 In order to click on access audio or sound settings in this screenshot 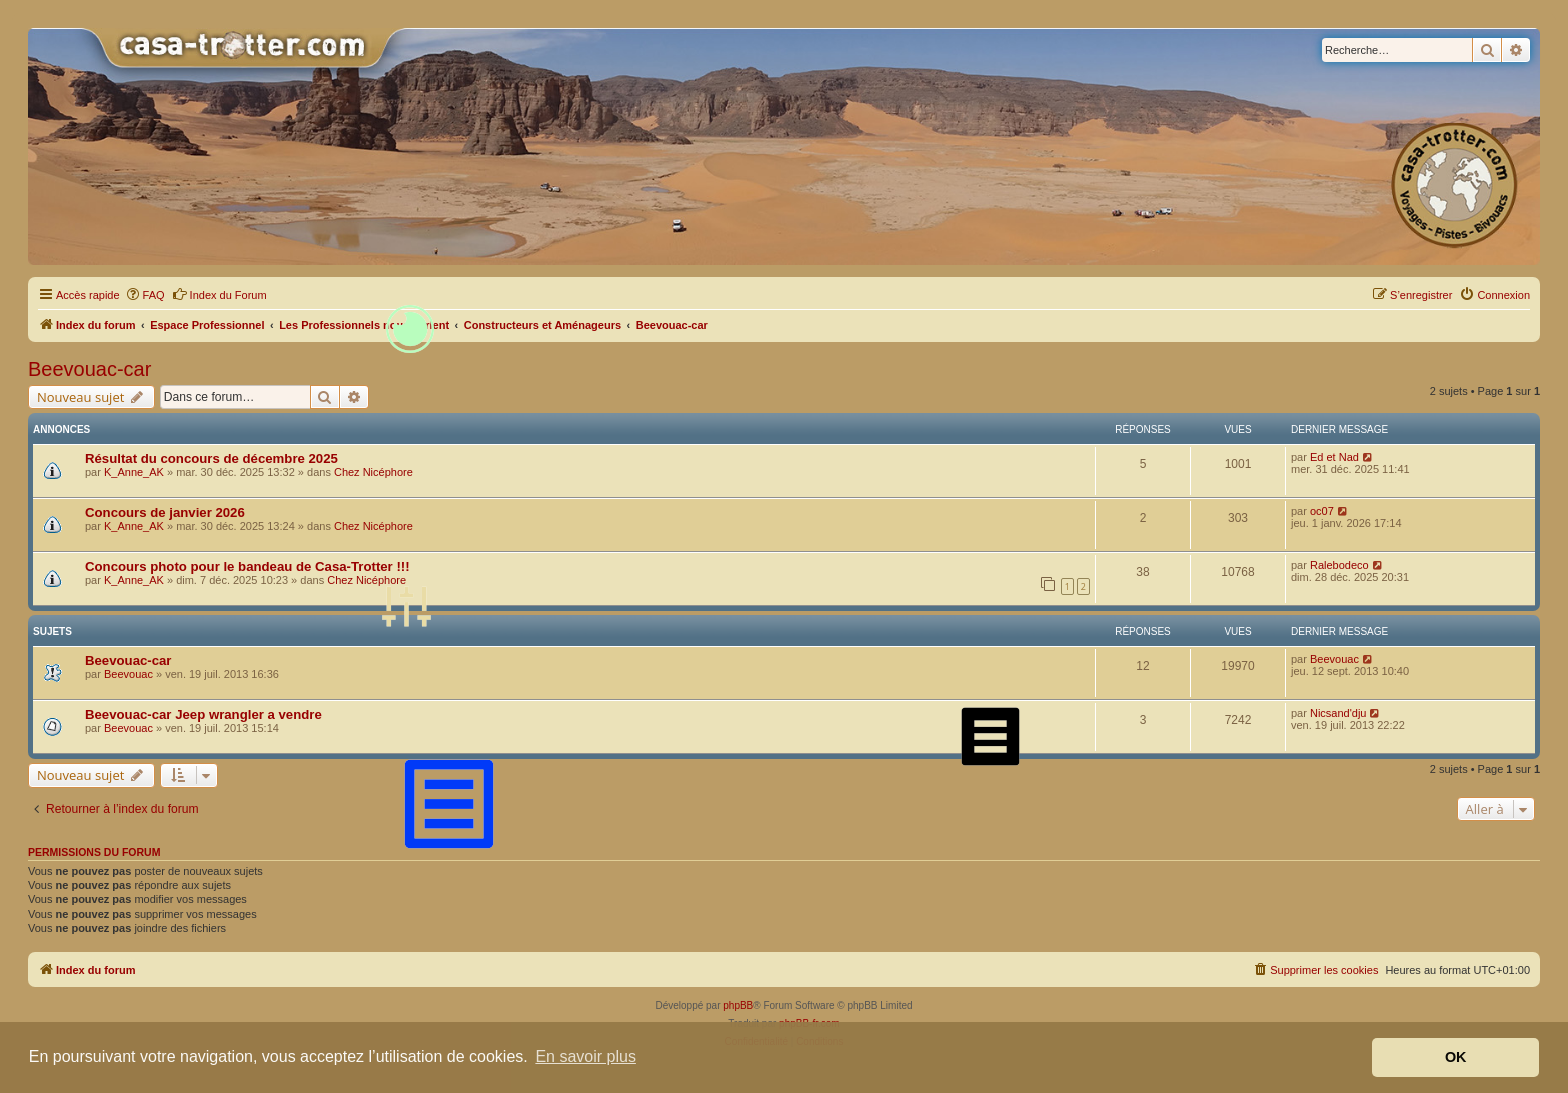, I will do `click(406, 606)`.